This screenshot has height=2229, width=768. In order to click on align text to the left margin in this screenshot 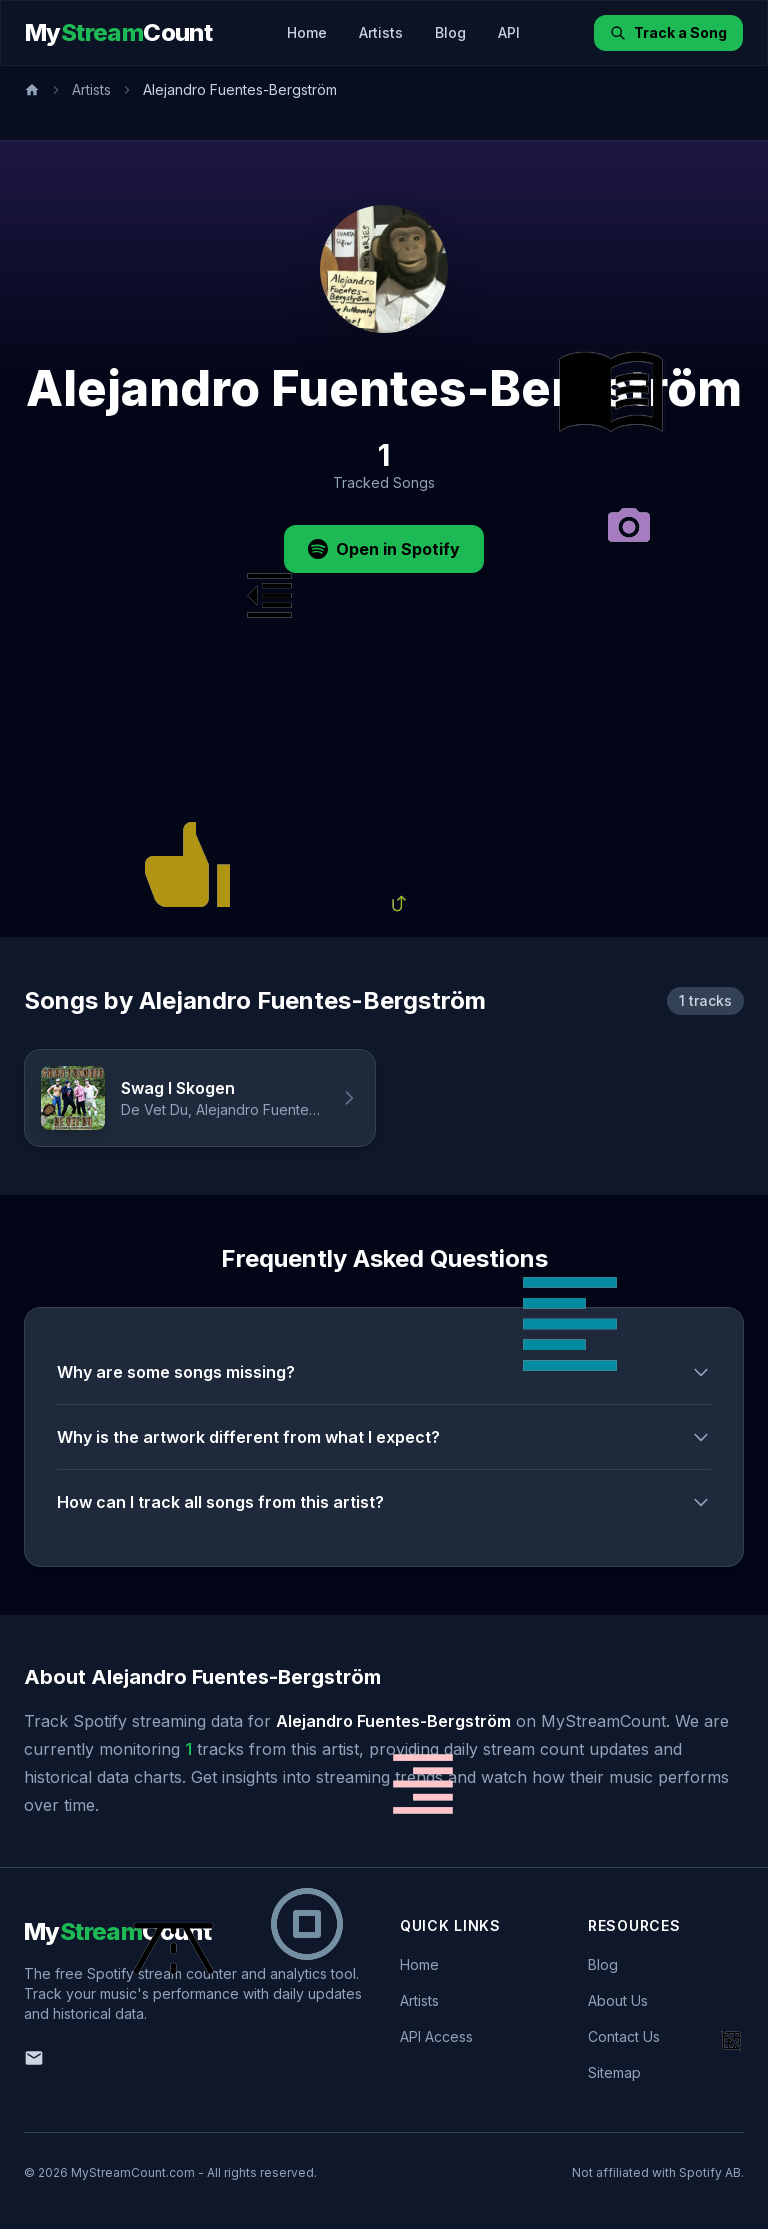, I will do `click(570, 1324)`.